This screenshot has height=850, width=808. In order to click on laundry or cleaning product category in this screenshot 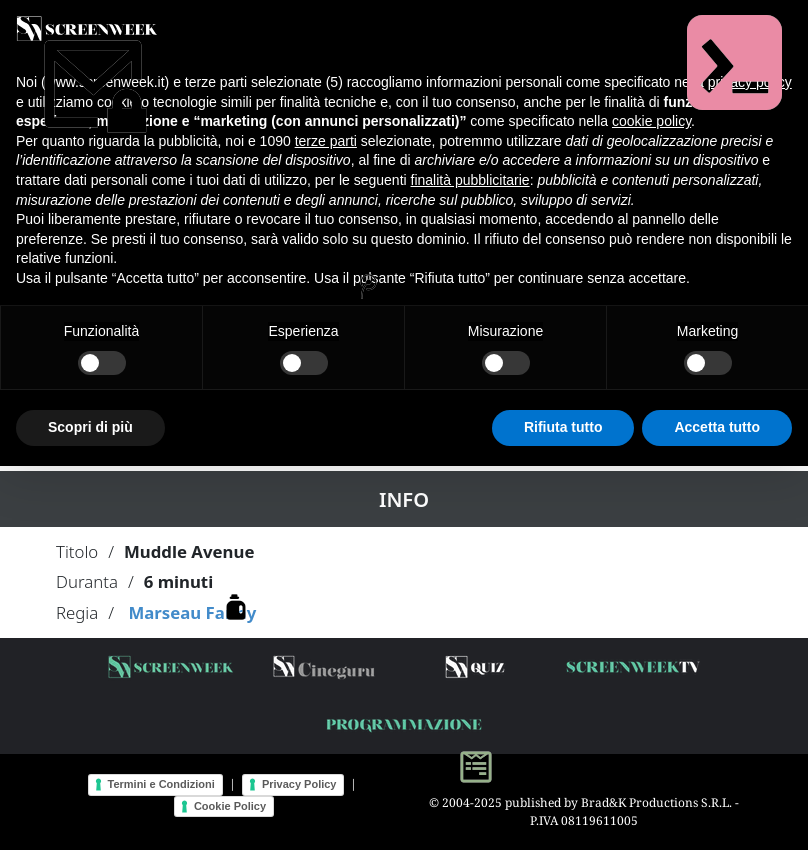, I will do `click(236, 607)`.